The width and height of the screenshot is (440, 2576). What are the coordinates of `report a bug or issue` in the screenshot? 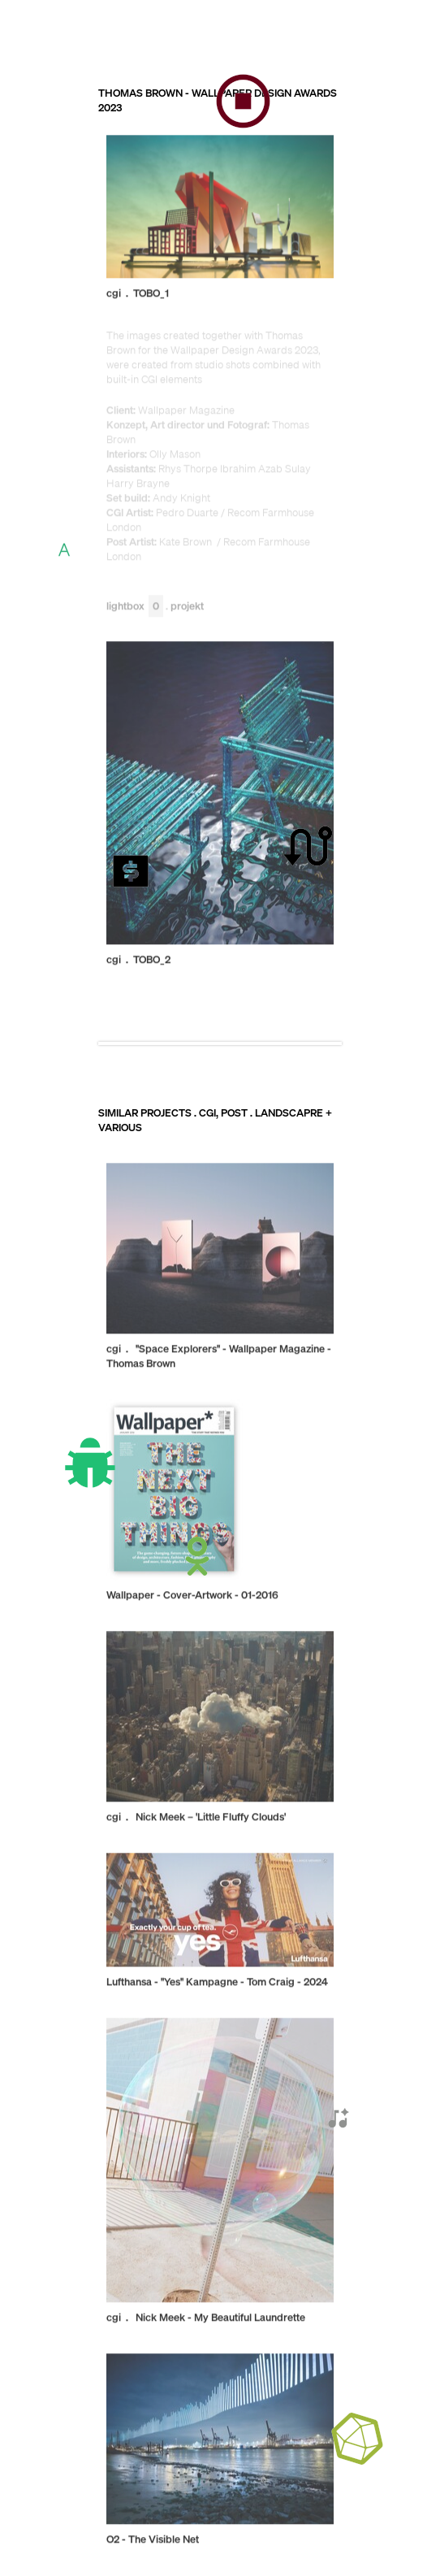 It's located at (90, 1463).